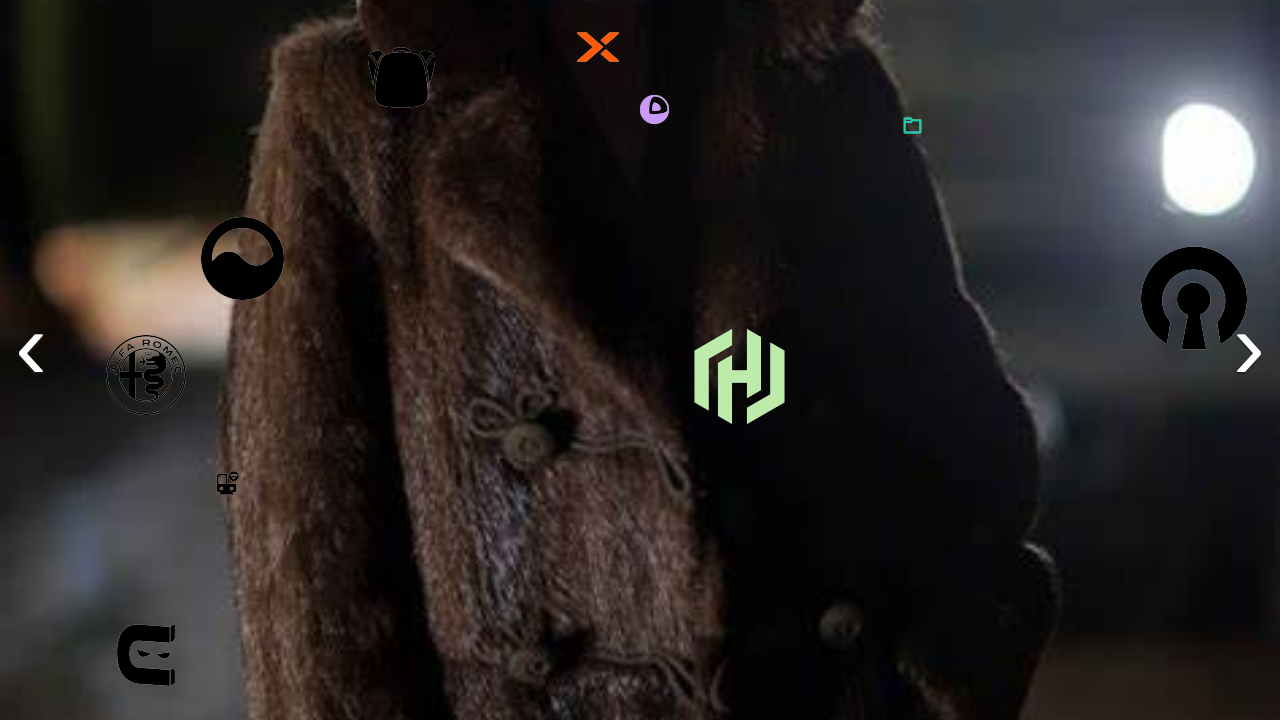 The image size is (1280, 720). What do you see at coordinates (654, 109) in the screenshot?
I see `CoreOS logo` at bounding box center [654, 109].